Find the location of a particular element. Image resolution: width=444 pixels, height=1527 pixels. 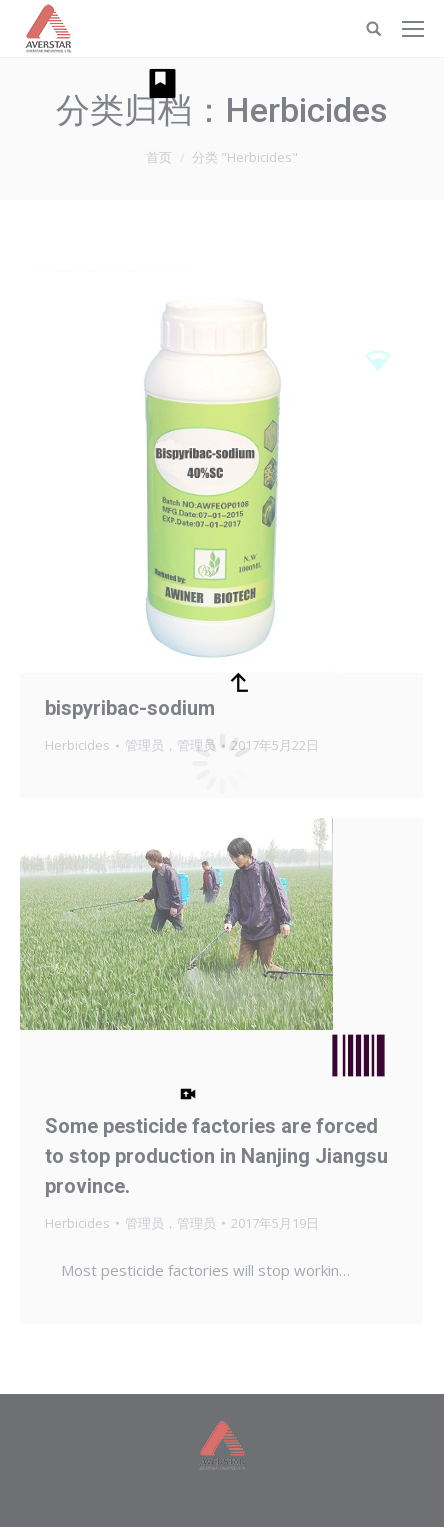

navigate back and up one level is located at coordinates (239, 683).